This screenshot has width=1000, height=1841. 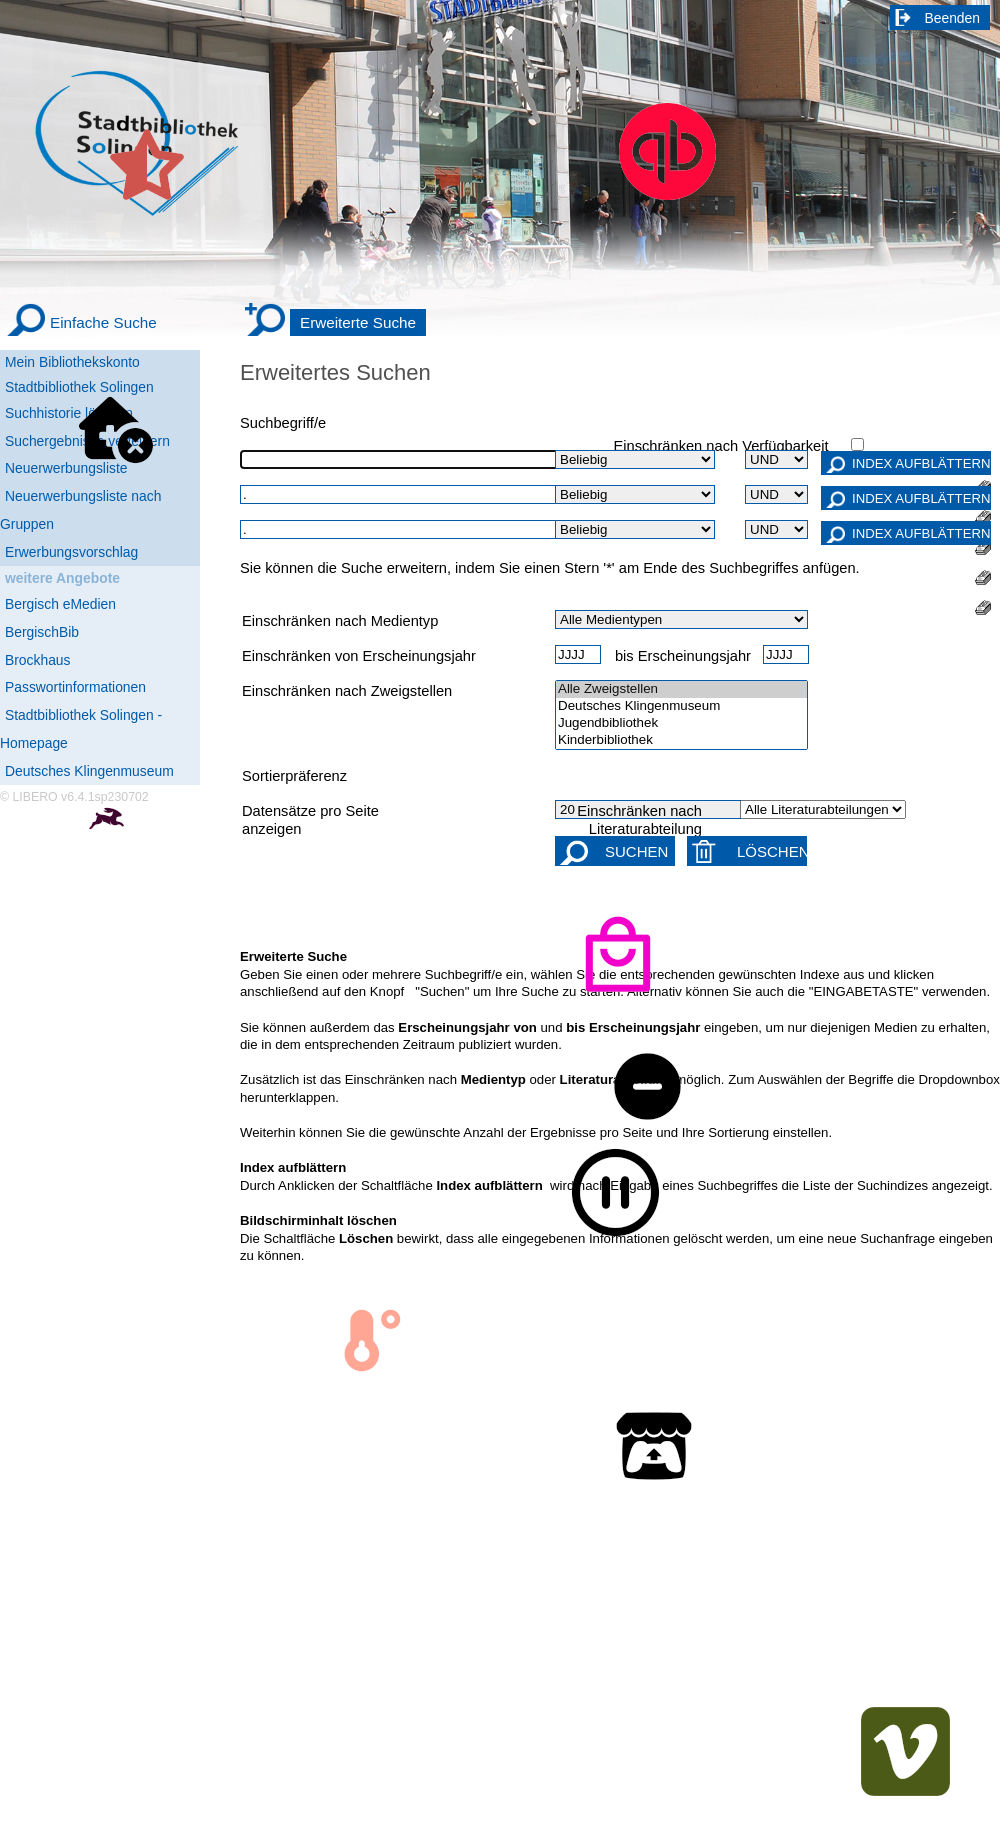 I want to click on directus brand logo, so click(x=106, y=818).